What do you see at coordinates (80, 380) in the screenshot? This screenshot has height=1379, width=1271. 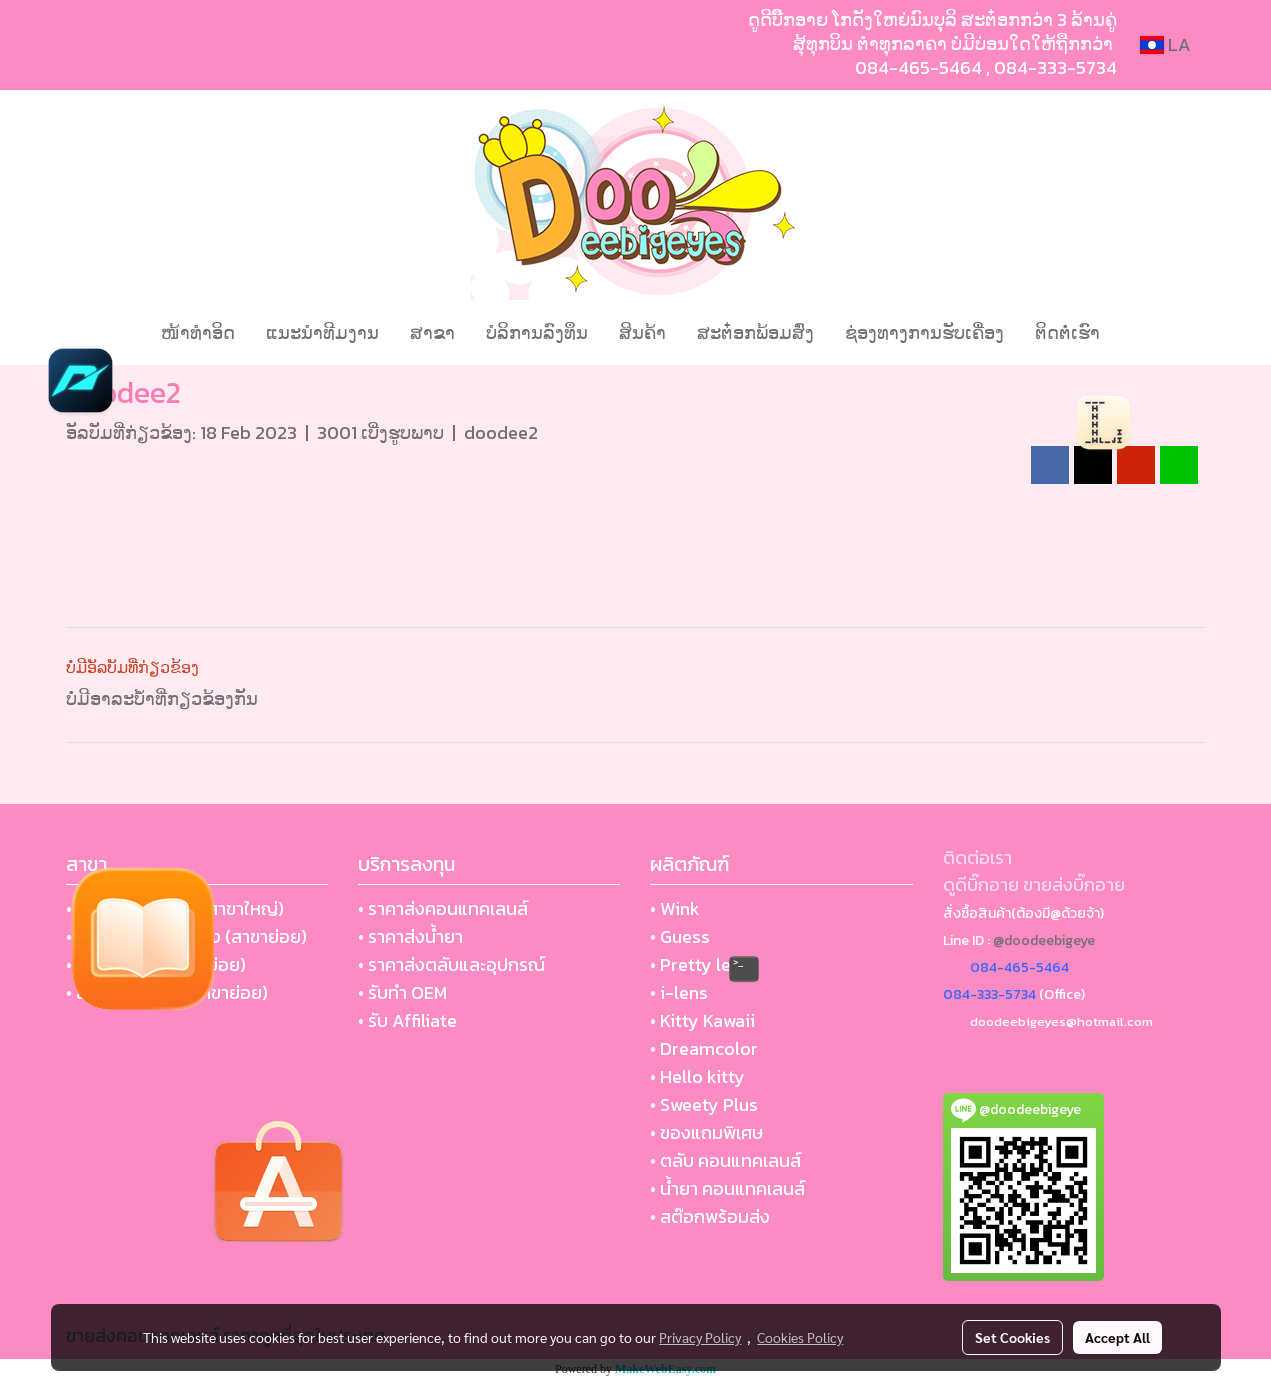 I see `launch need for speed carbon game` at bounding box center [80, 380].